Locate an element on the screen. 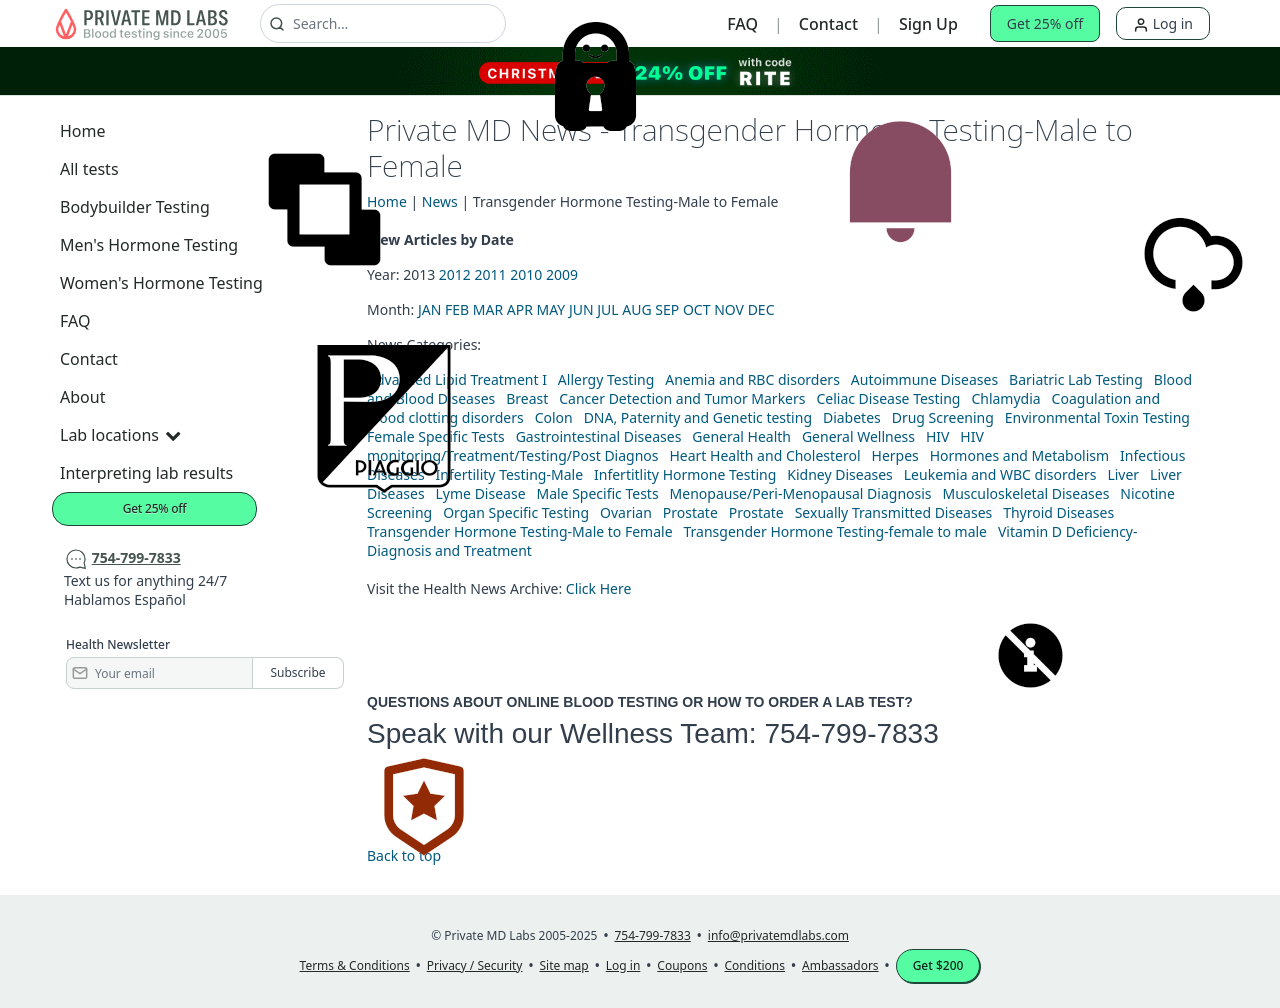 The height and width of the screenshot is (1008, 1280). view notifications is located at coordinates (900, 177).